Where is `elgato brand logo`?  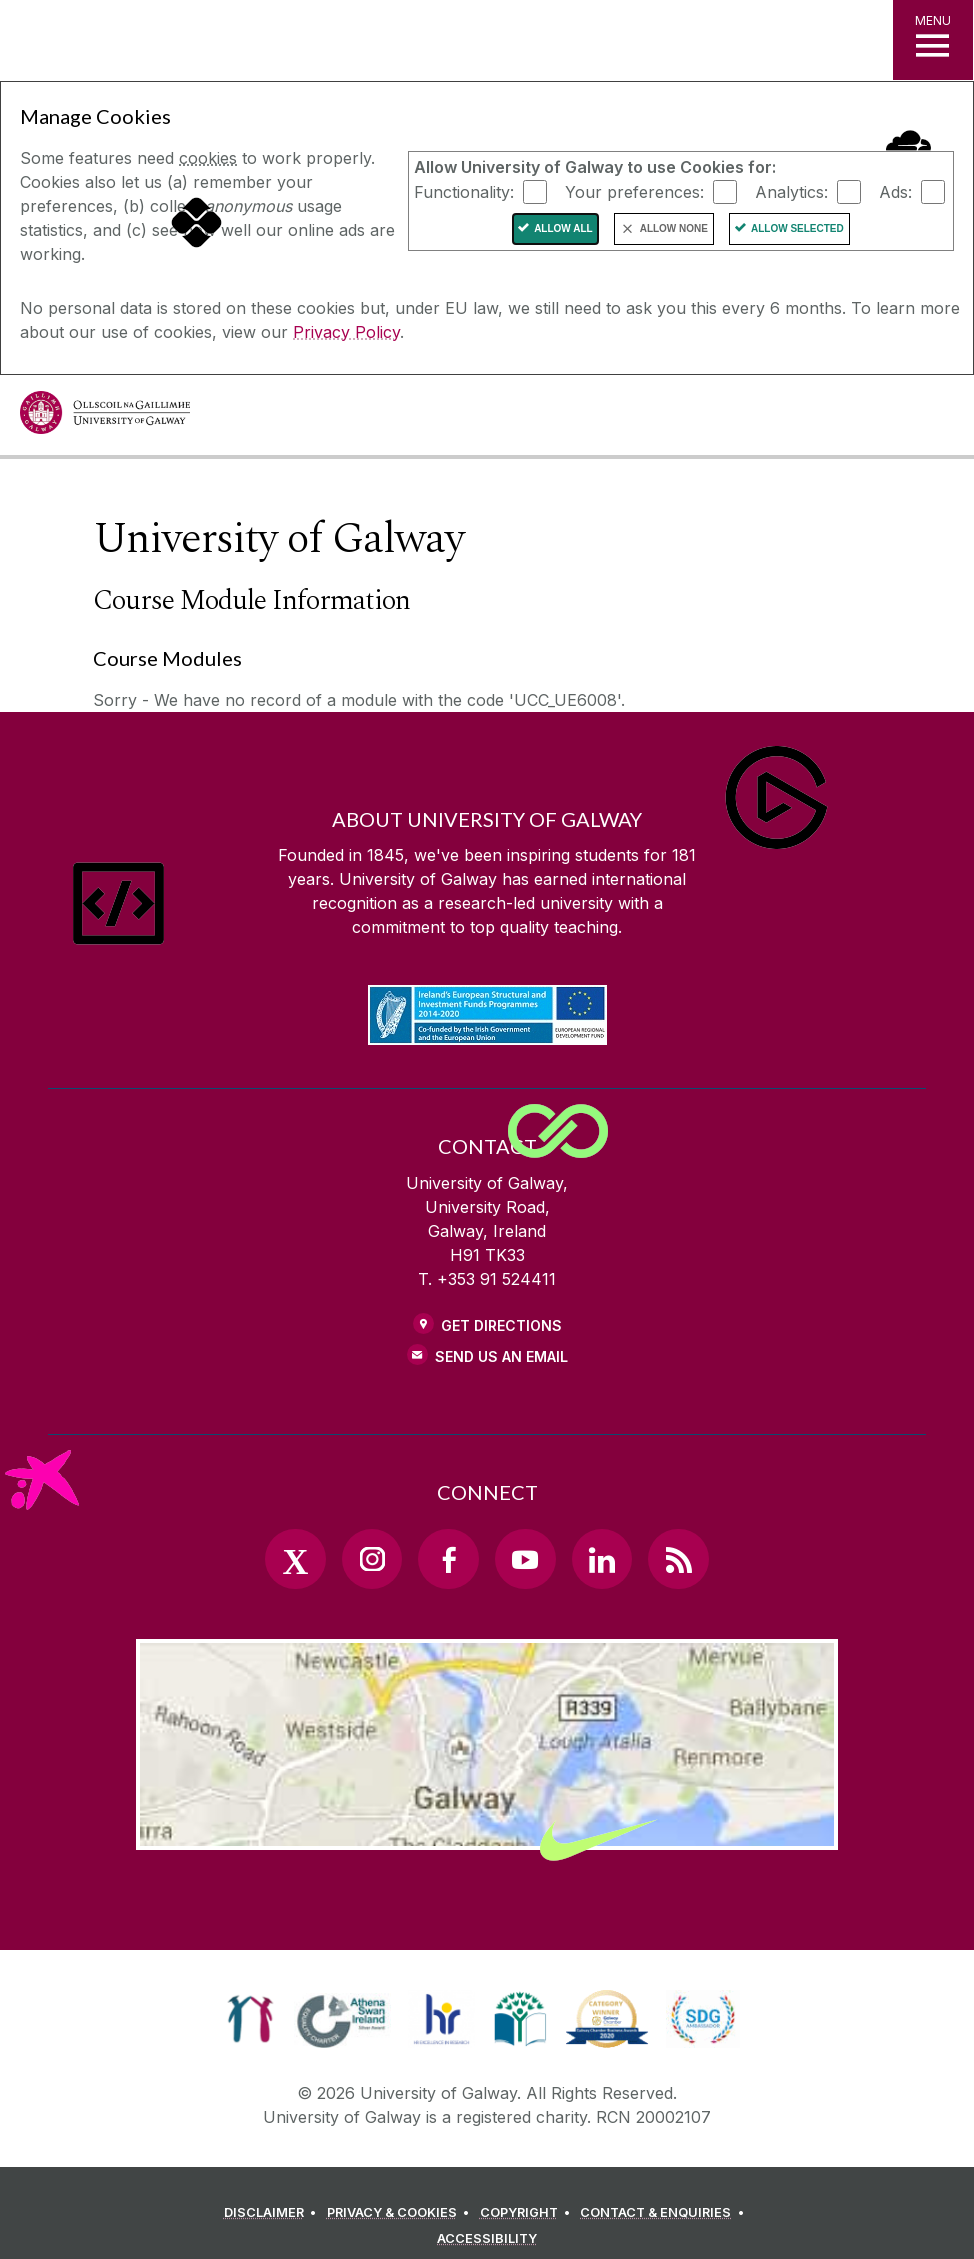
elgato brand logo is located at coordinates (776, 797).